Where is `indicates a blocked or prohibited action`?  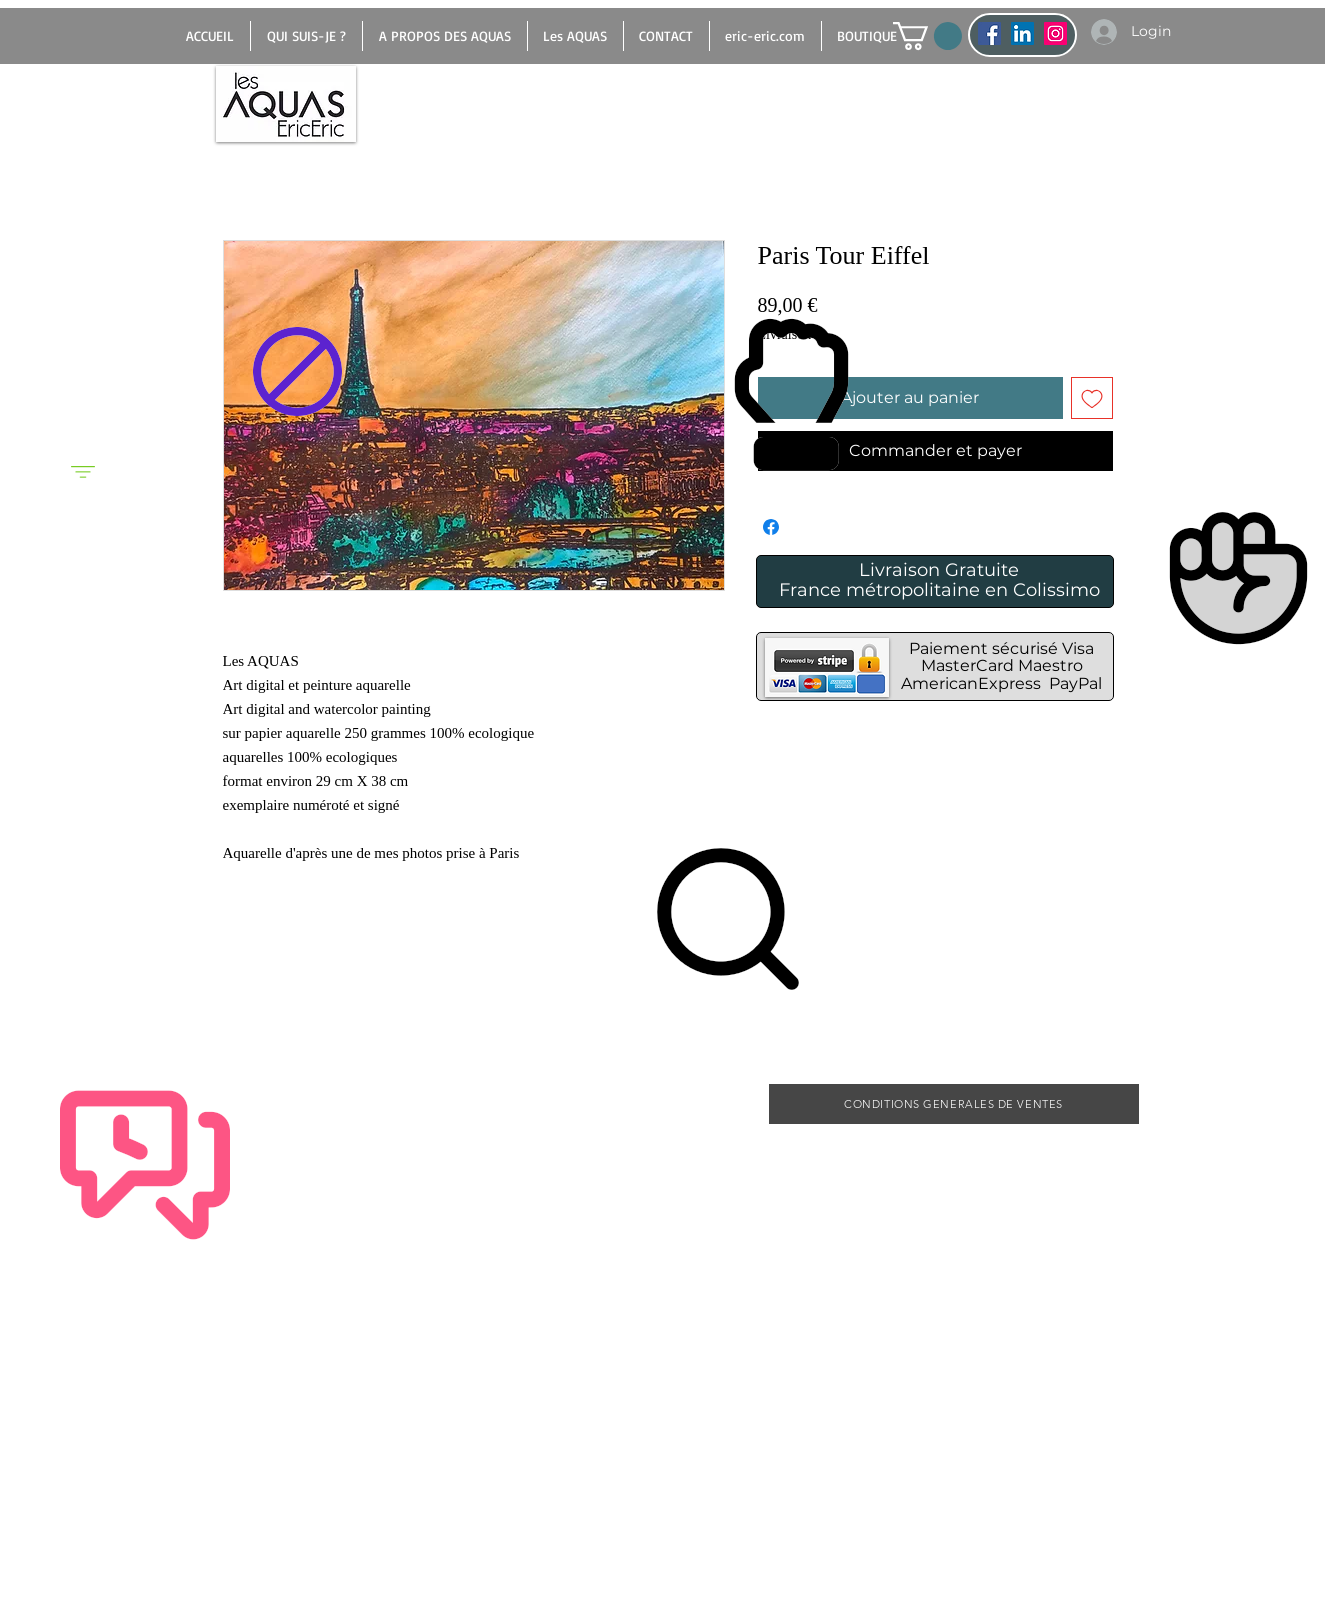
indicates a blocked or prohibited action is located at coordinates (297, 371).